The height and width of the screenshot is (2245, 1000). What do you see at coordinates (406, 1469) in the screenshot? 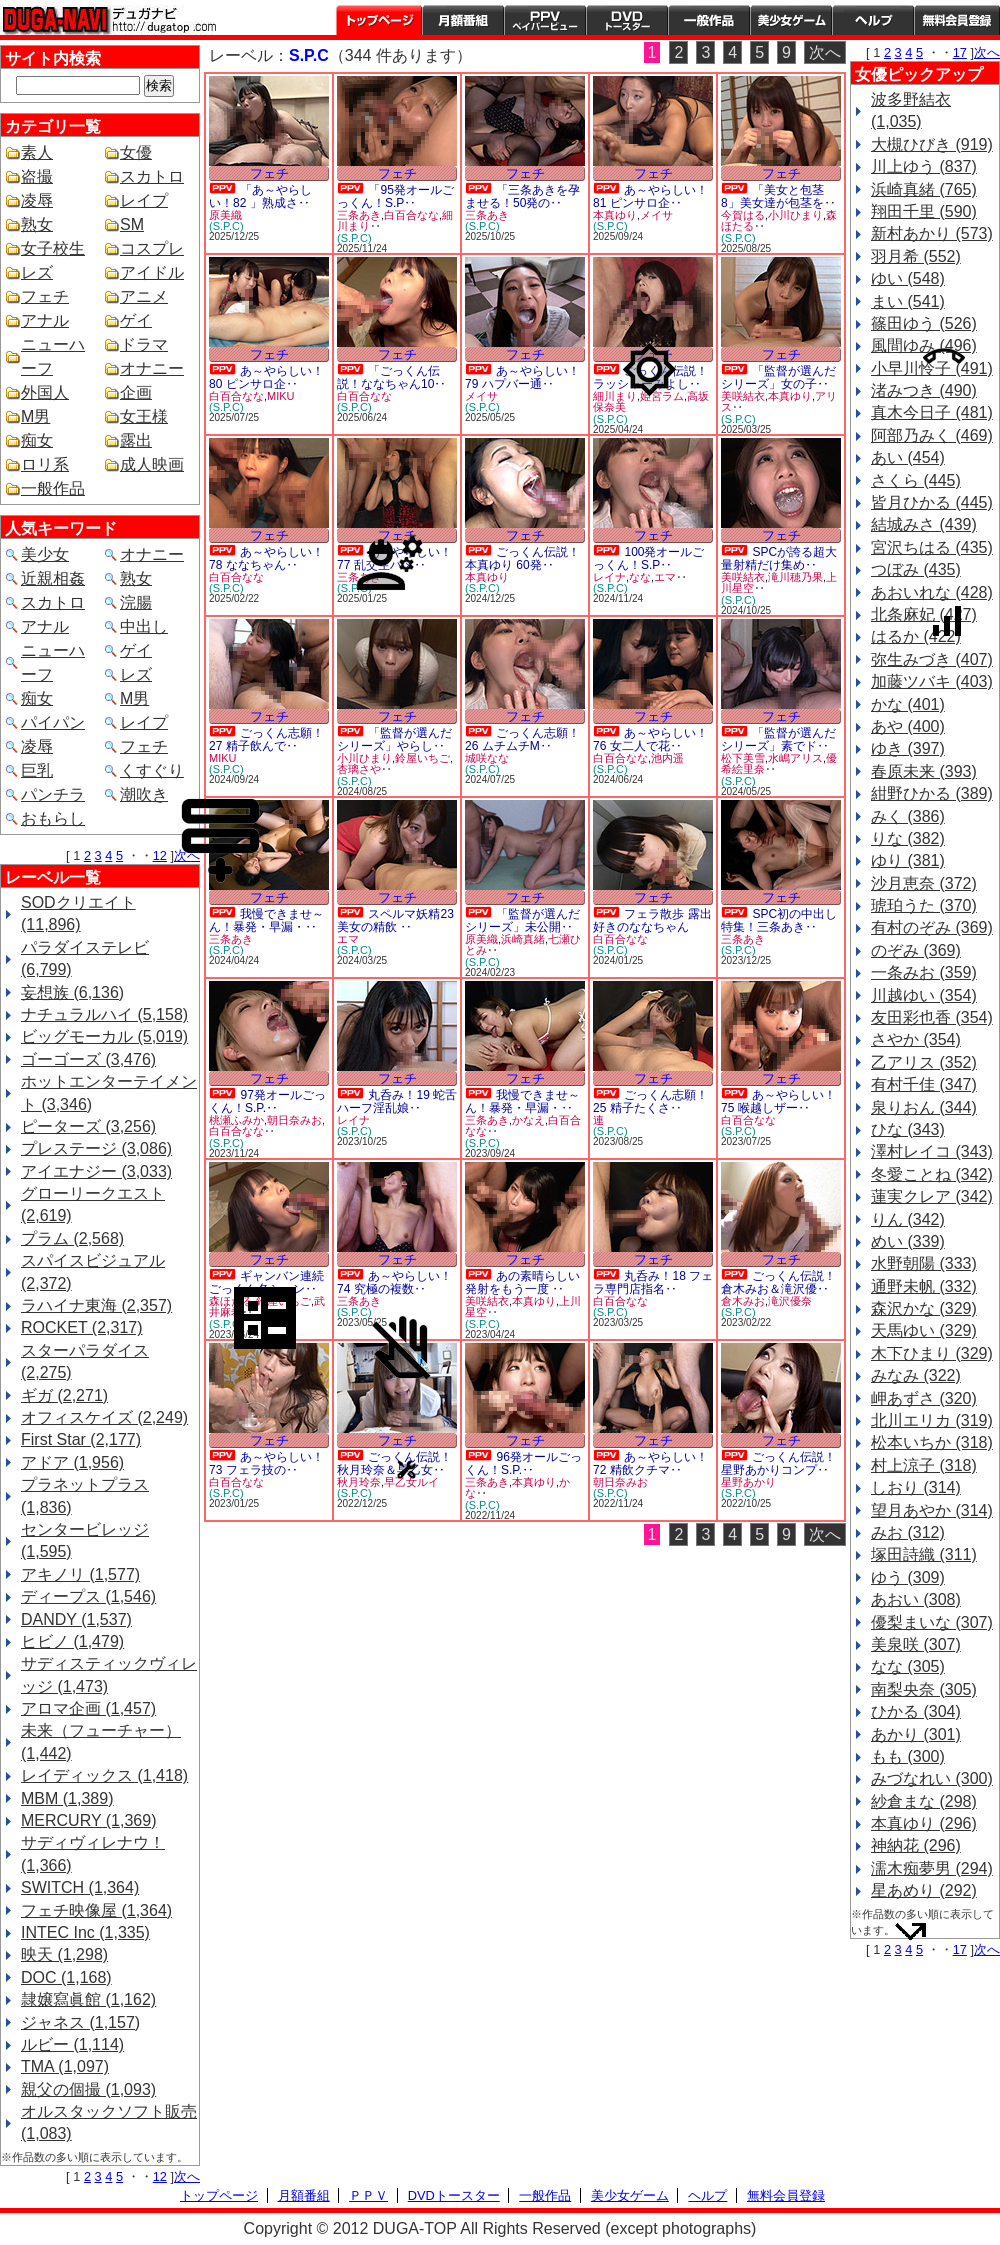
I see `access settings or configuration options` at bounding box center [406, 1469].